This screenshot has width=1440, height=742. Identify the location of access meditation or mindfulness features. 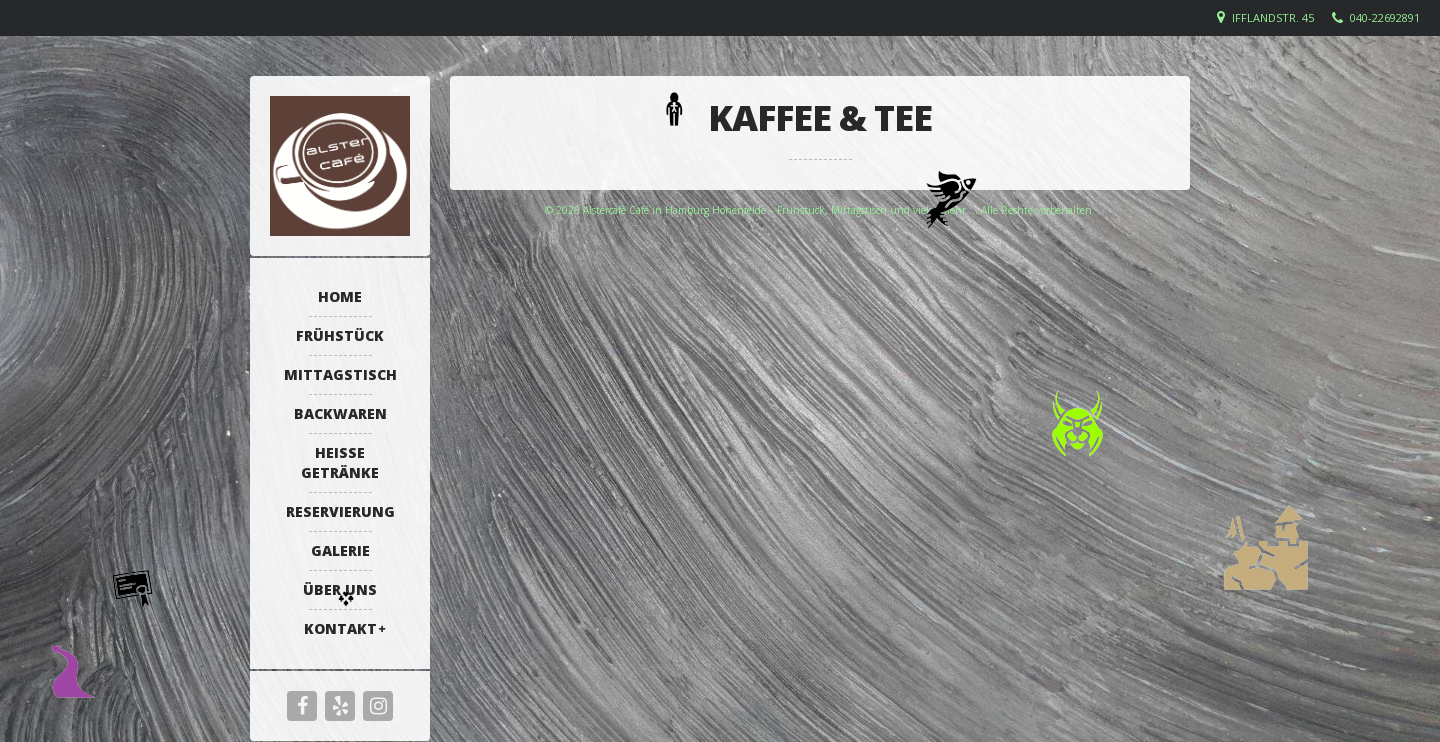
(674, 109).